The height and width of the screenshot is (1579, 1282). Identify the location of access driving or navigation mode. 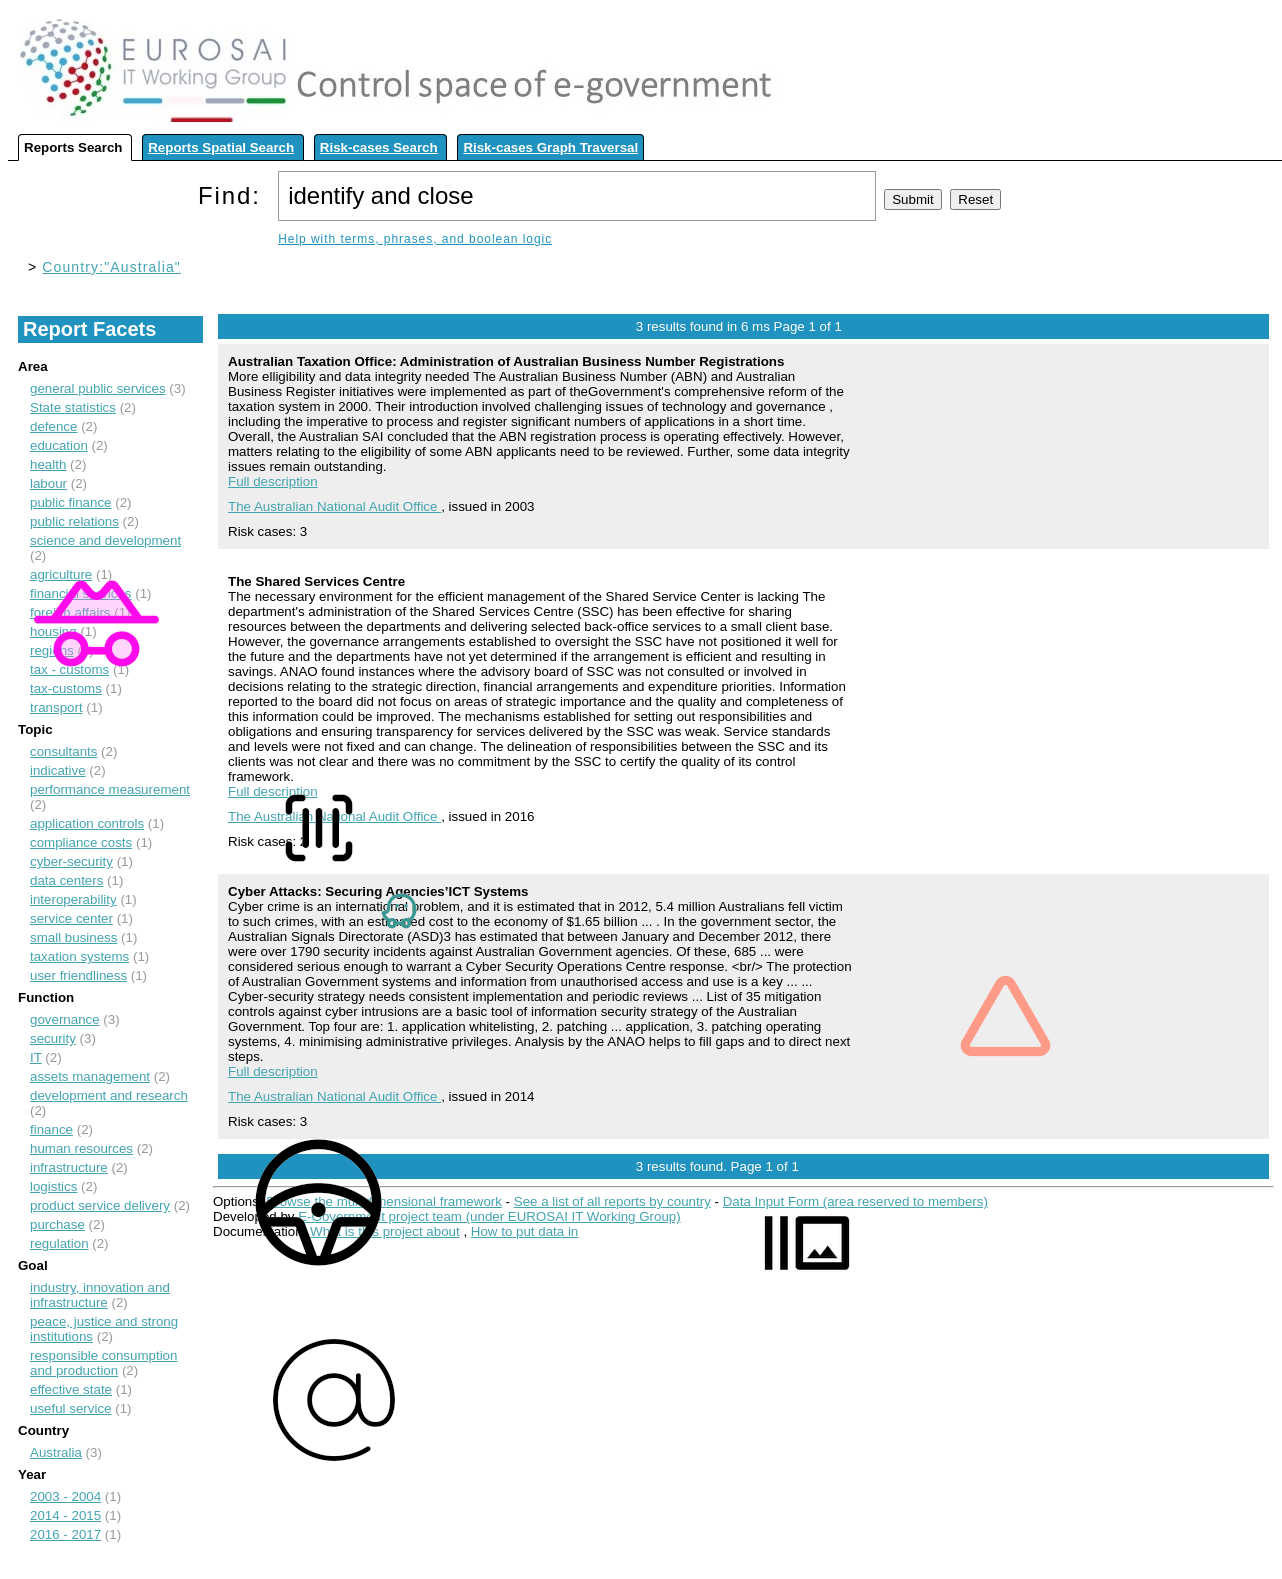
(318, 1202).